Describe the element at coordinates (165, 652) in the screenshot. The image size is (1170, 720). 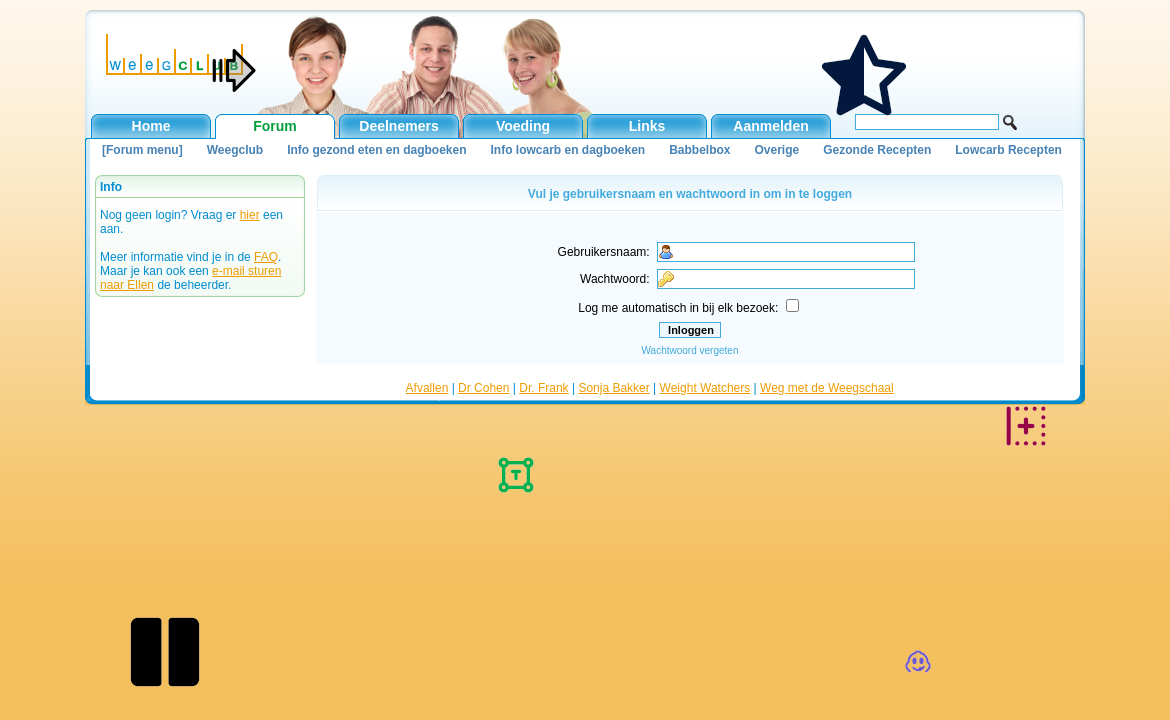
I see `switch to two-column layout` at that location.